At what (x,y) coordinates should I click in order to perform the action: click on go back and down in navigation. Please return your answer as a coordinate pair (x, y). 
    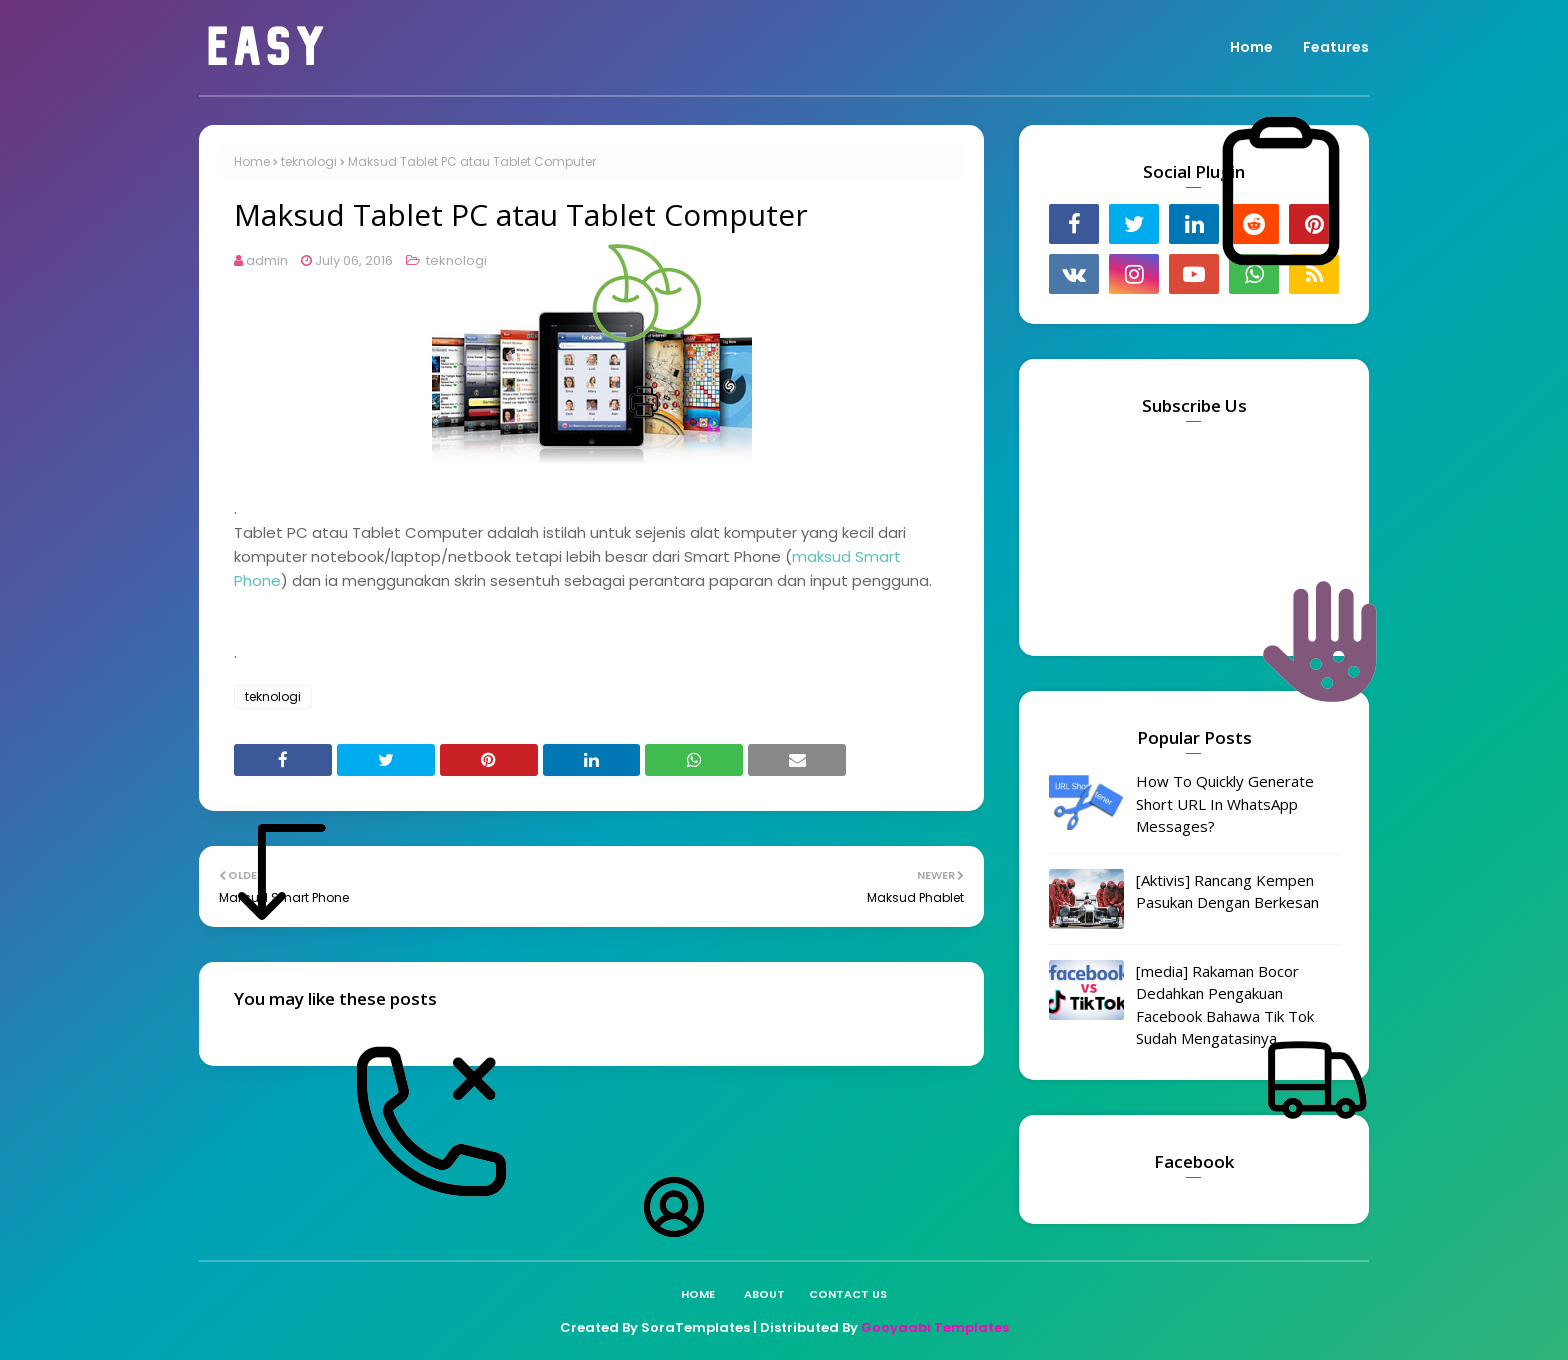
    Looking at the image, I should click on (282, 872).